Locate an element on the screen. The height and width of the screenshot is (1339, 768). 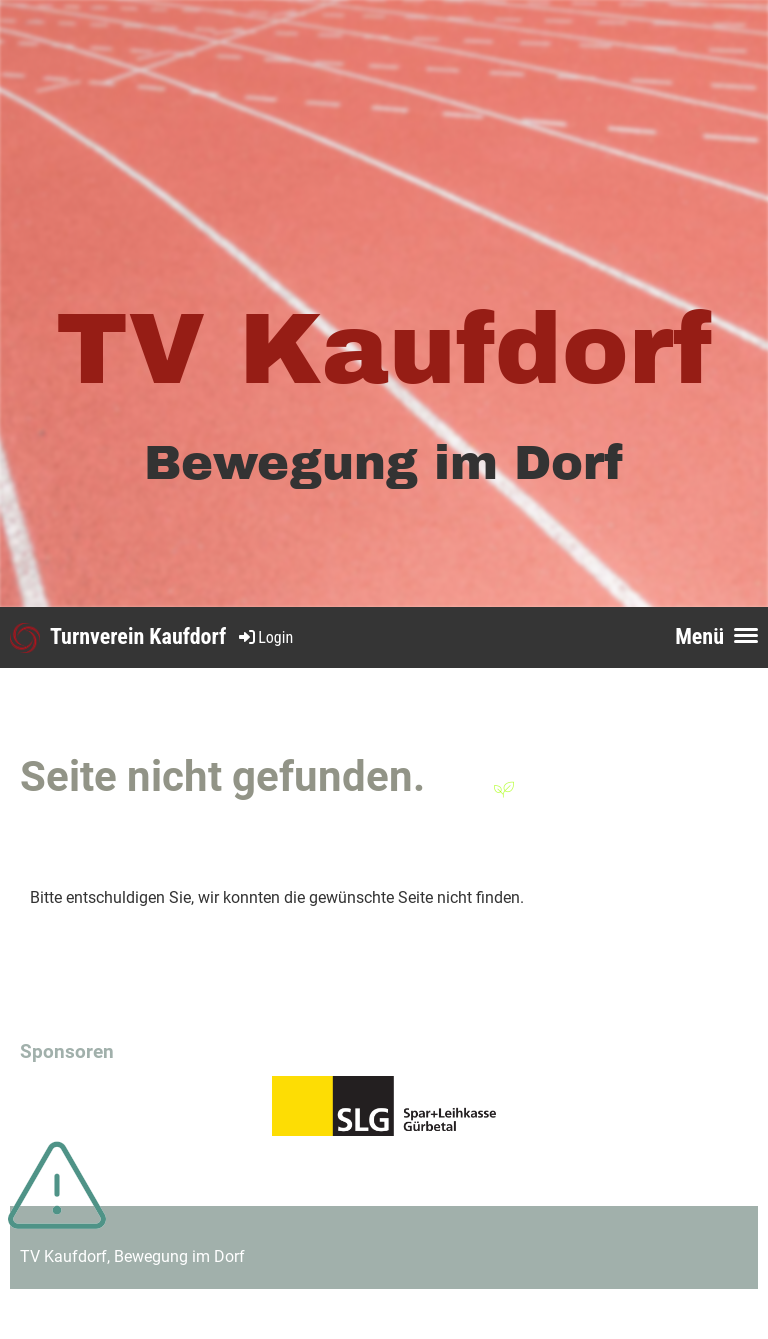
access plant care or gardening features is located at coordinates (504, 789).